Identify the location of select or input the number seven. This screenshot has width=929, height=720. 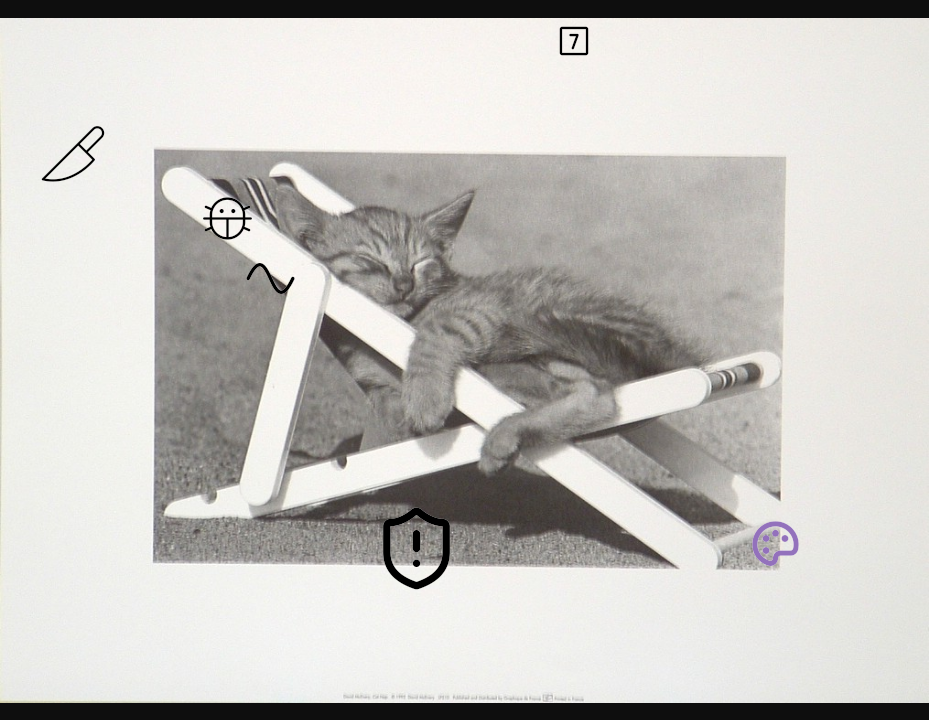
(574, 41).